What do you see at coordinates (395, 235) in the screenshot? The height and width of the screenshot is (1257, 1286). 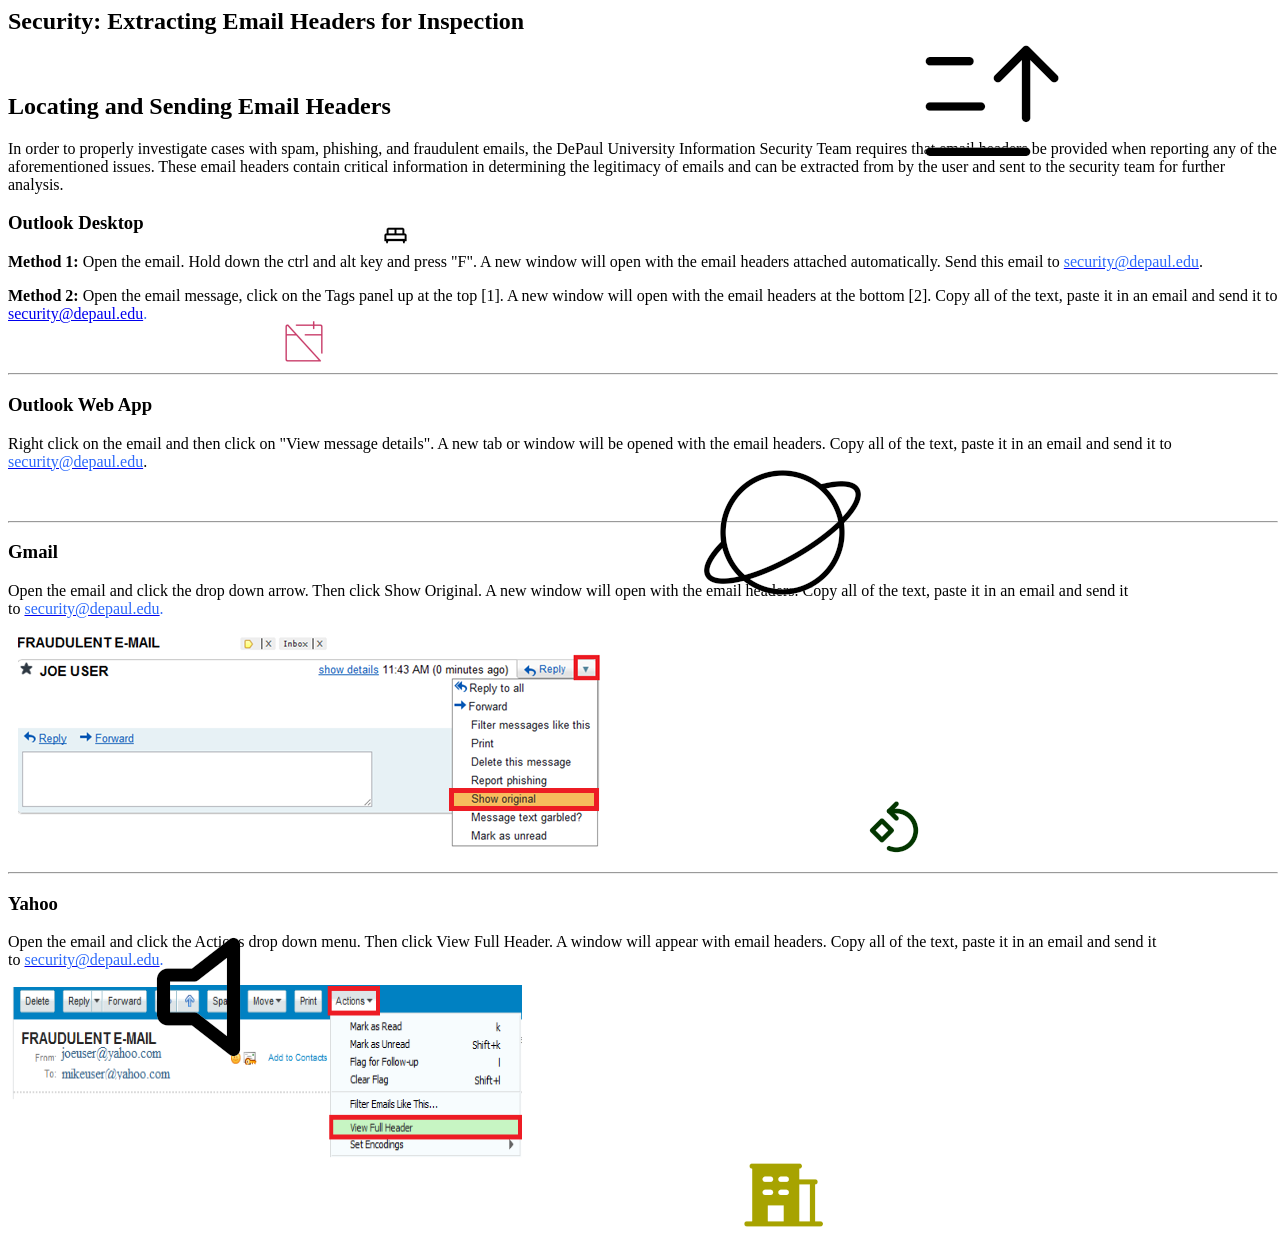 I see `view bedroom or sleeping accommodations` at bounding box center [395, 235].